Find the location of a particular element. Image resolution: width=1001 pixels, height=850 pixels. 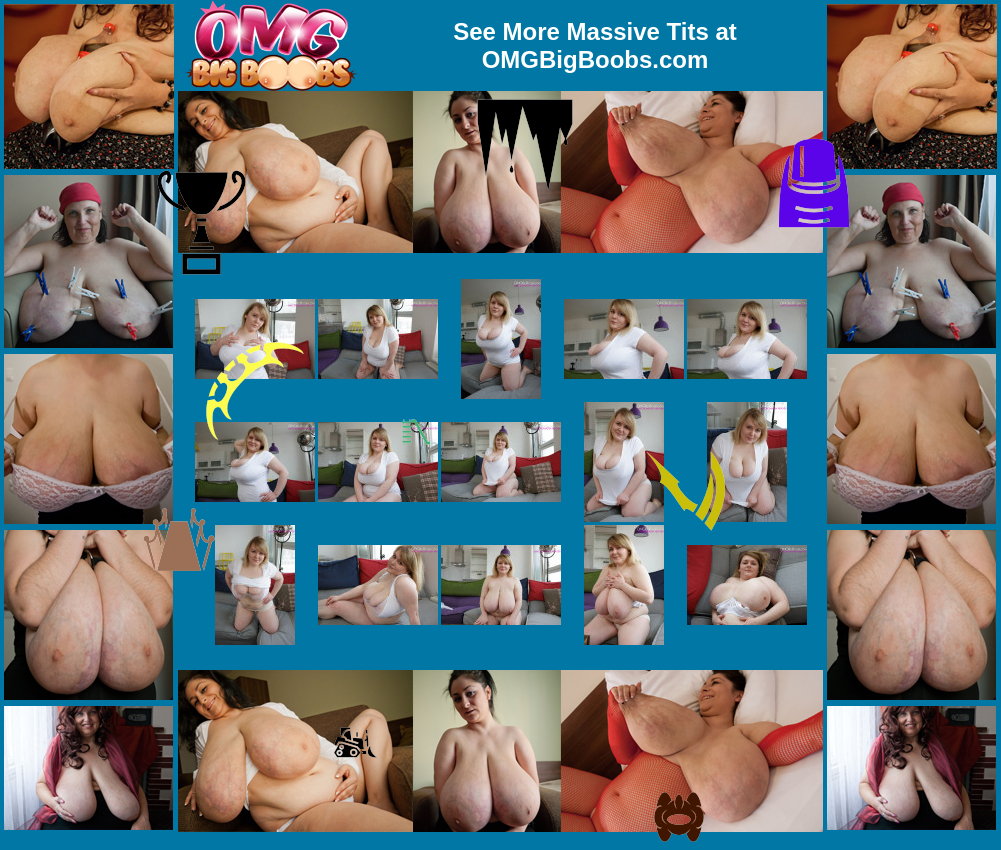

decorative mask or carnival costume icon is located at coordinates (679, 817).